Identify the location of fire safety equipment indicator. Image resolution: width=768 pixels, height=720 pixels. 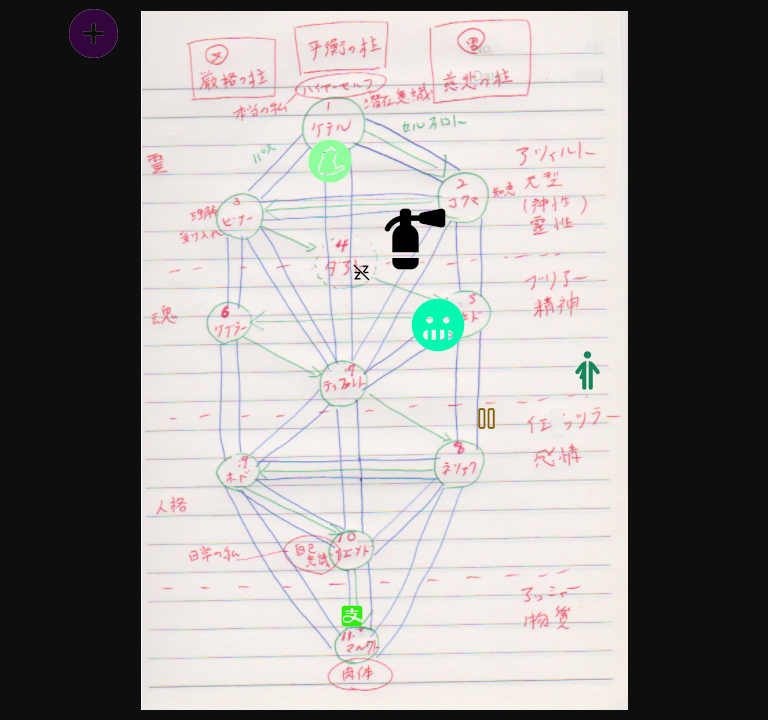
(415, 239).